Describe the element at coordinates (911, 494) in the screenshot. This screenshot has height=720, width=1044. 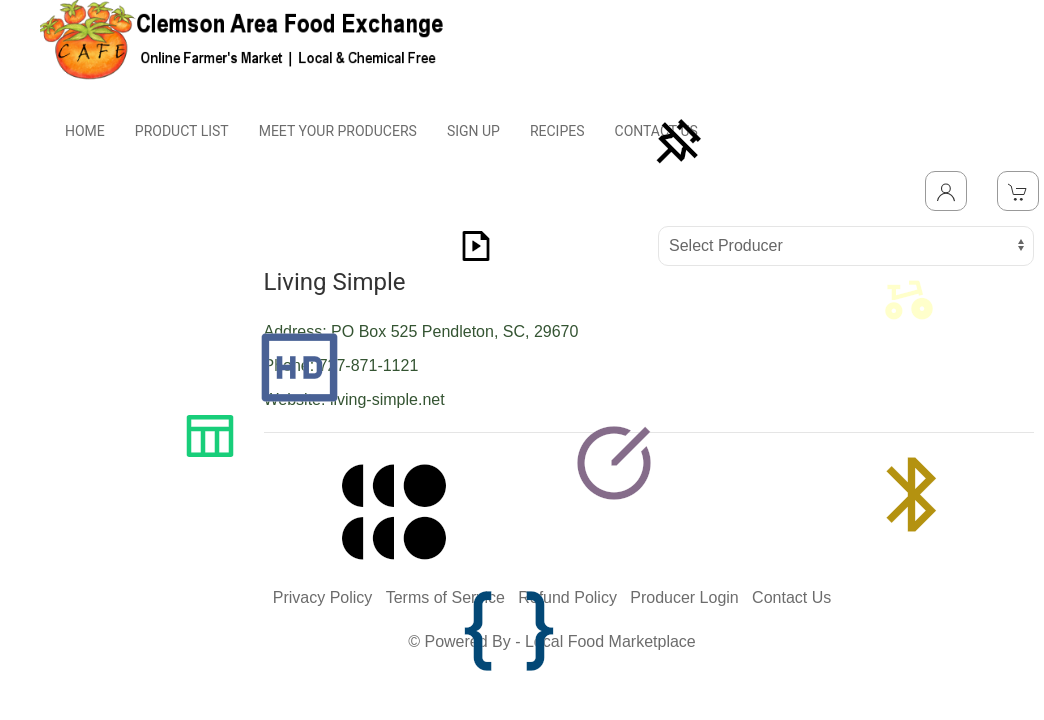
I see `toggle bluetooth connectivity on or off` at that location.